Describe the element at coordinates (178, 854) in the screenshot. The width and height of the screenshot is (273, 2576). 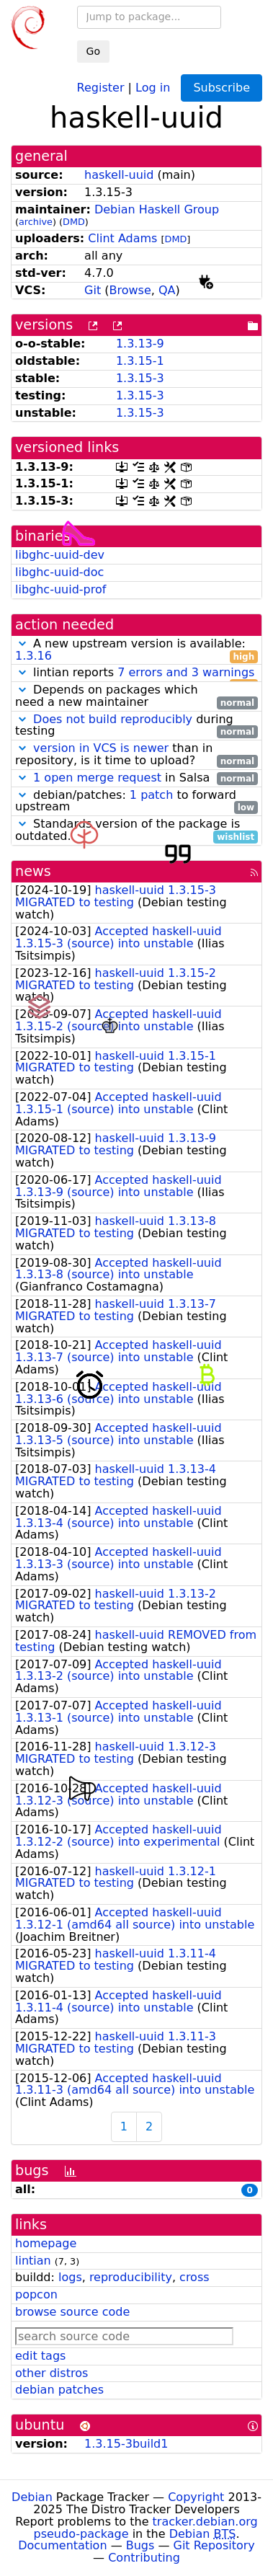
I see `view testimonials or customer quotes` at that location.